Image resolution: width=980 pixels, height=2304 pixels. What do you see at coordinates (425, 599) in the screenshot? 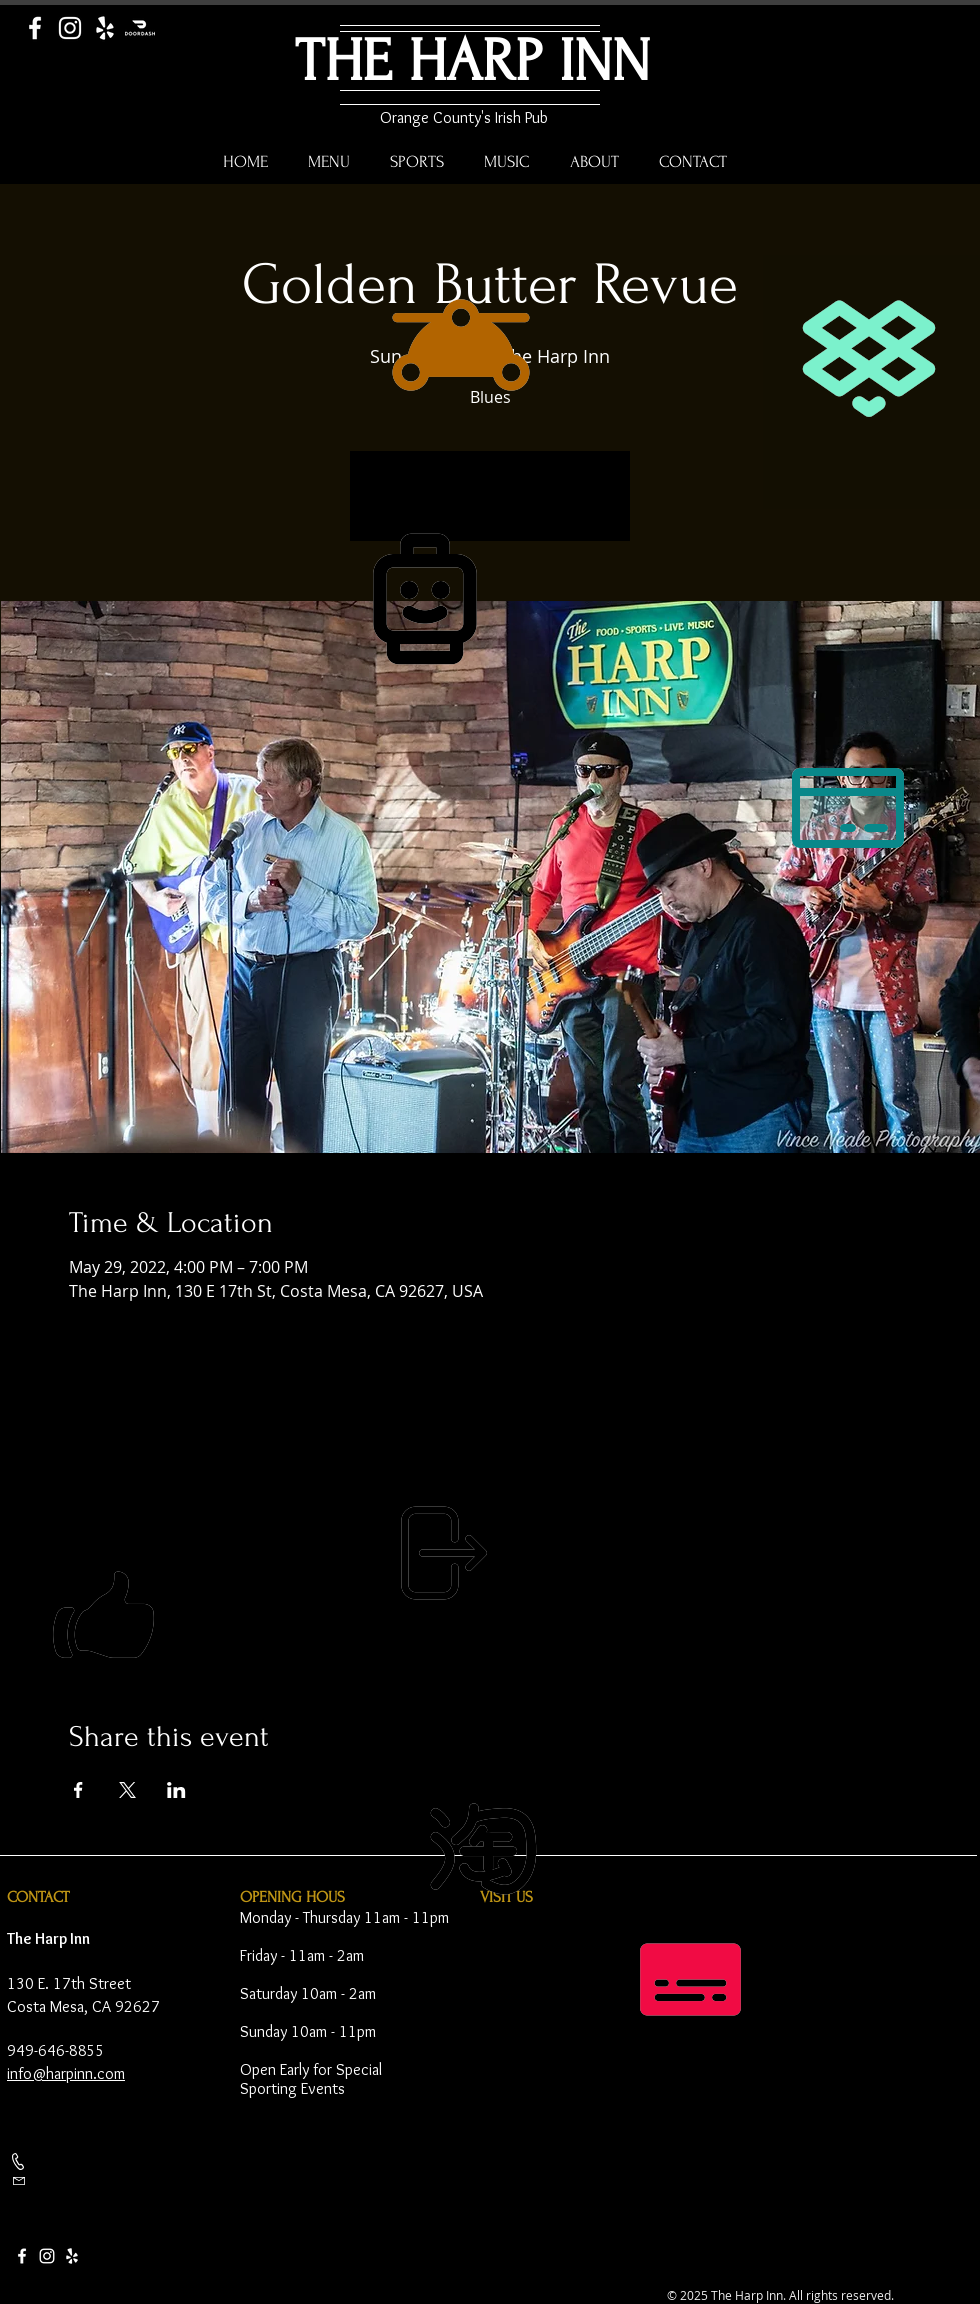
I see `lego or block-style avatar icon` at bounding box center [425, 599].